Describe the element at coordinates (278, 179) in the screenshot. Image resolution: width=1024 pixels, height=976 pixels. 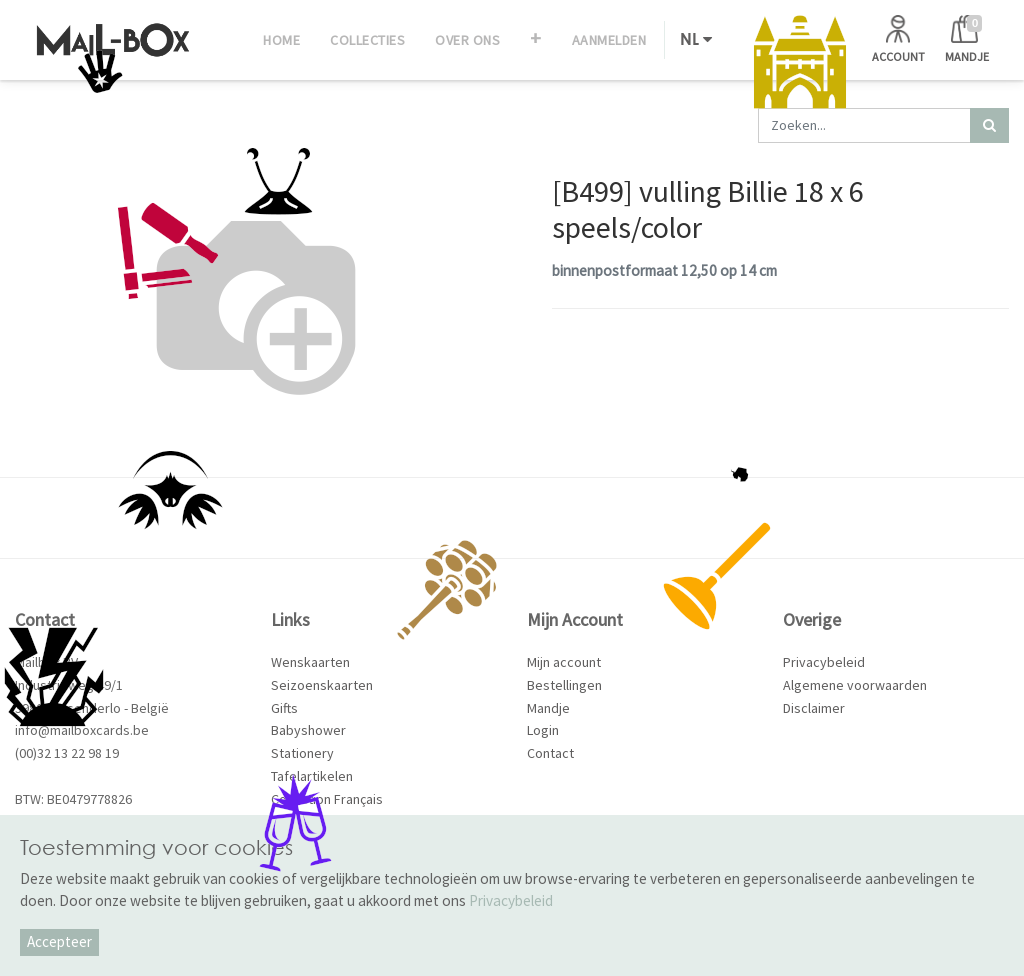
I see `indicates slow loading or processing speed` at that location.